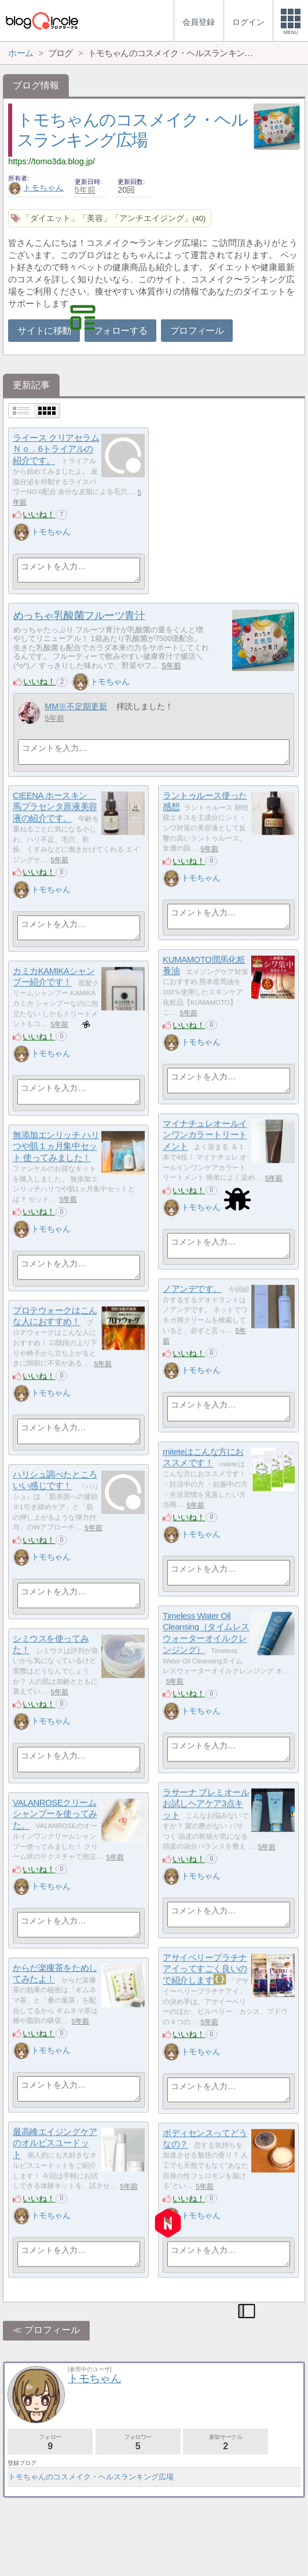  Describe the element at coordinates (83, 318) in the screenshot. I see `access page or document templates` at that location.